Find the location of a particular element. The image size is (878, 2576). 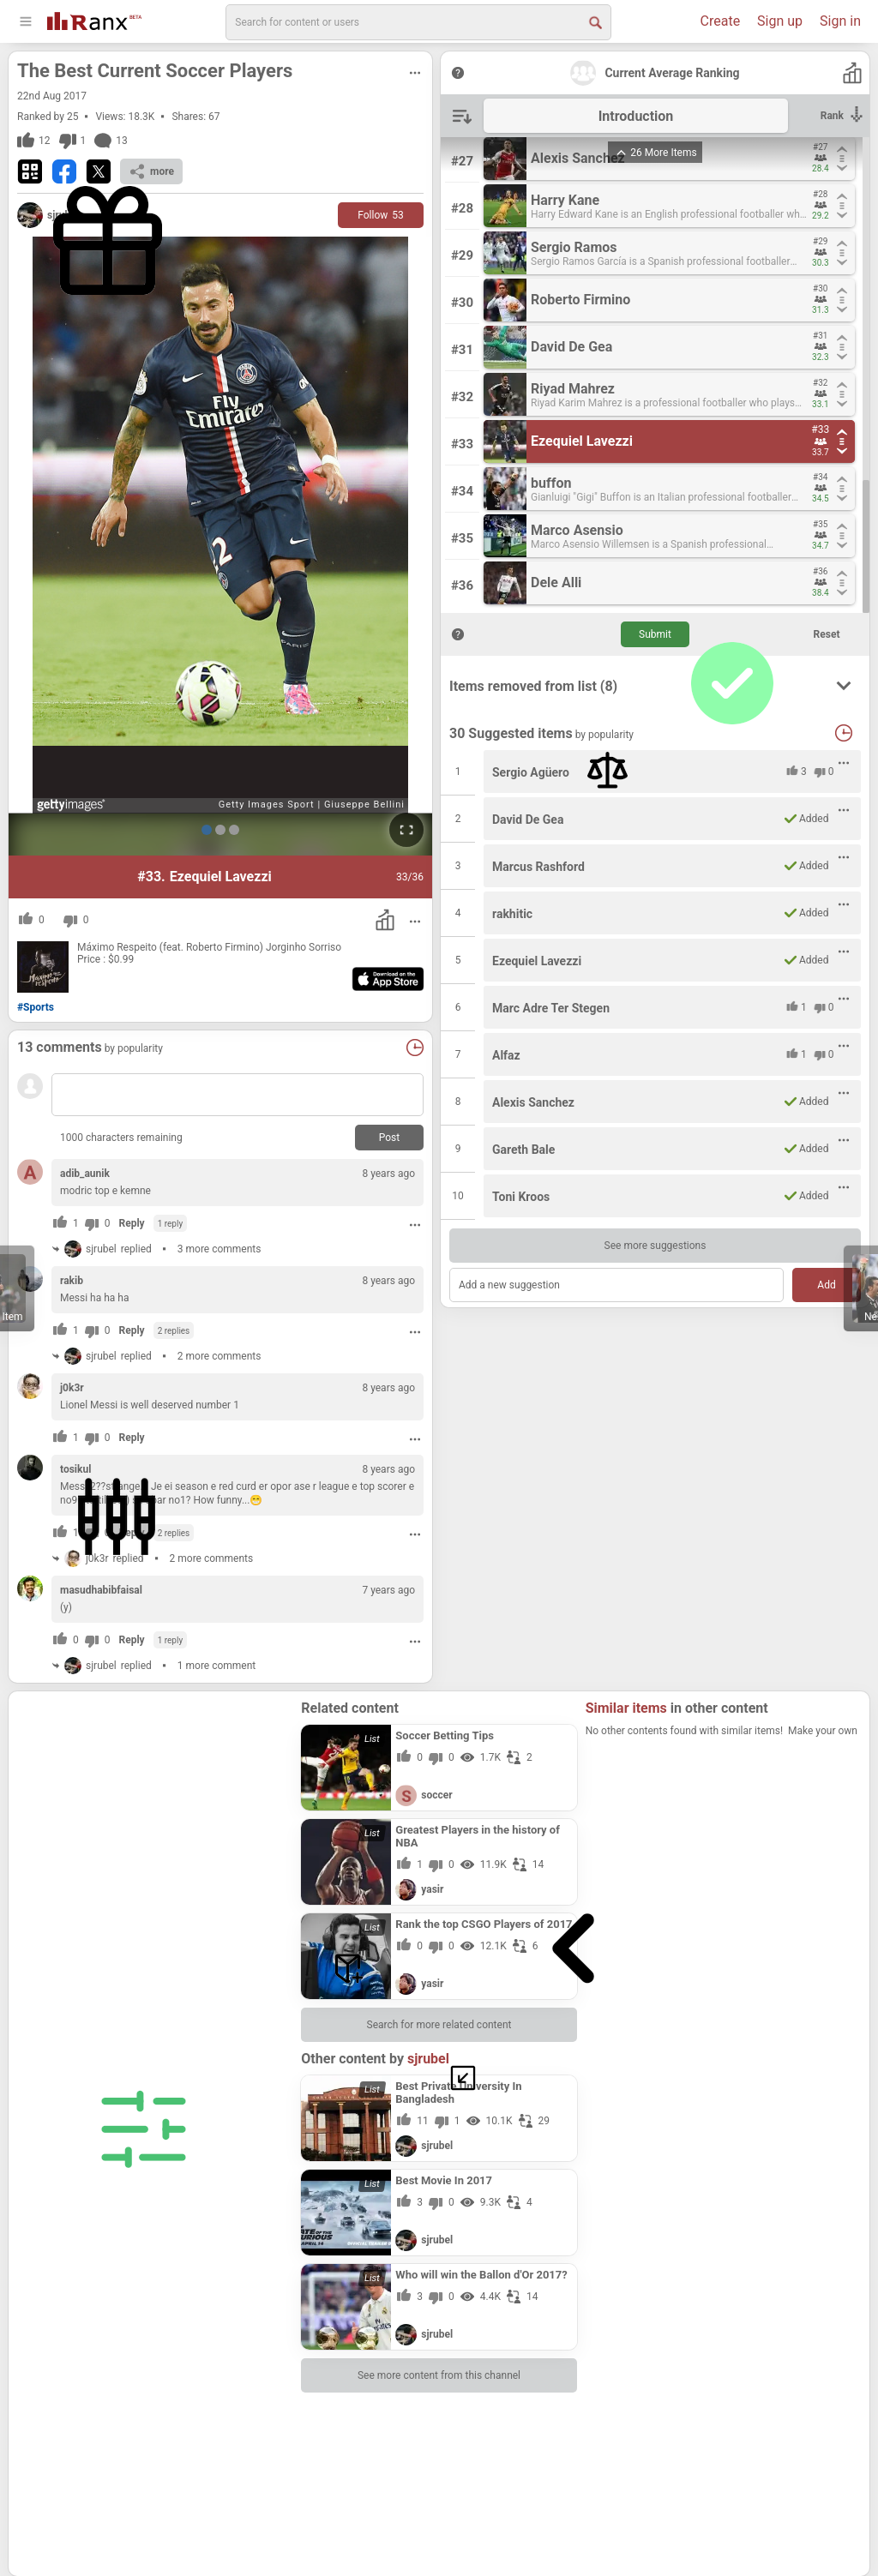

go back to the previous screen is located at coordinates (573, 1948).